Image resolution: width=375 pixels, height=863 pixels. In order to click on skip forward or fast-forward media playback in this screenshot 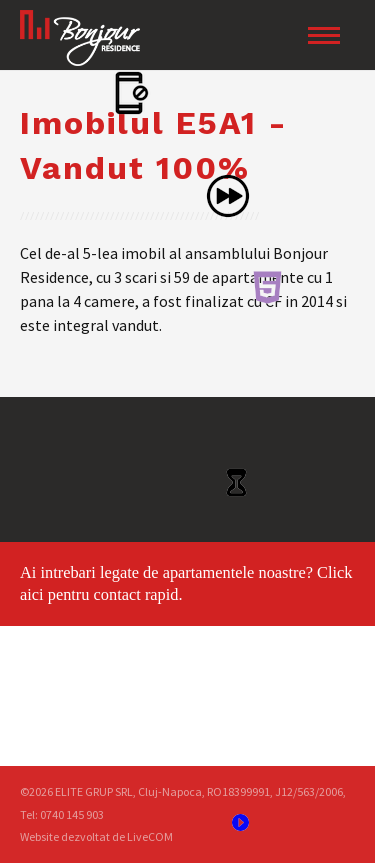, I will do `click(228, 196)`.